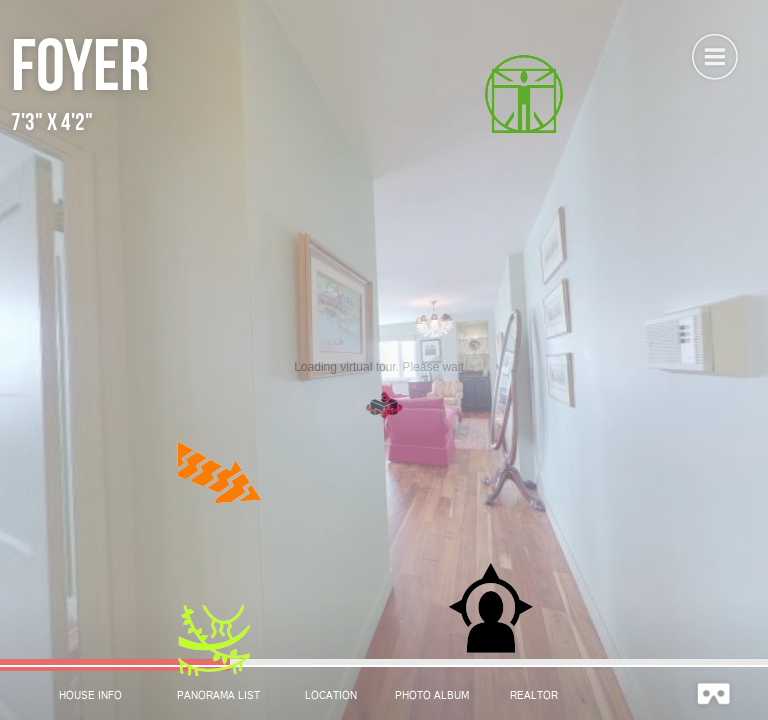  I want to click on indicates a zigzag or indirect path direction, so click(219, 474).